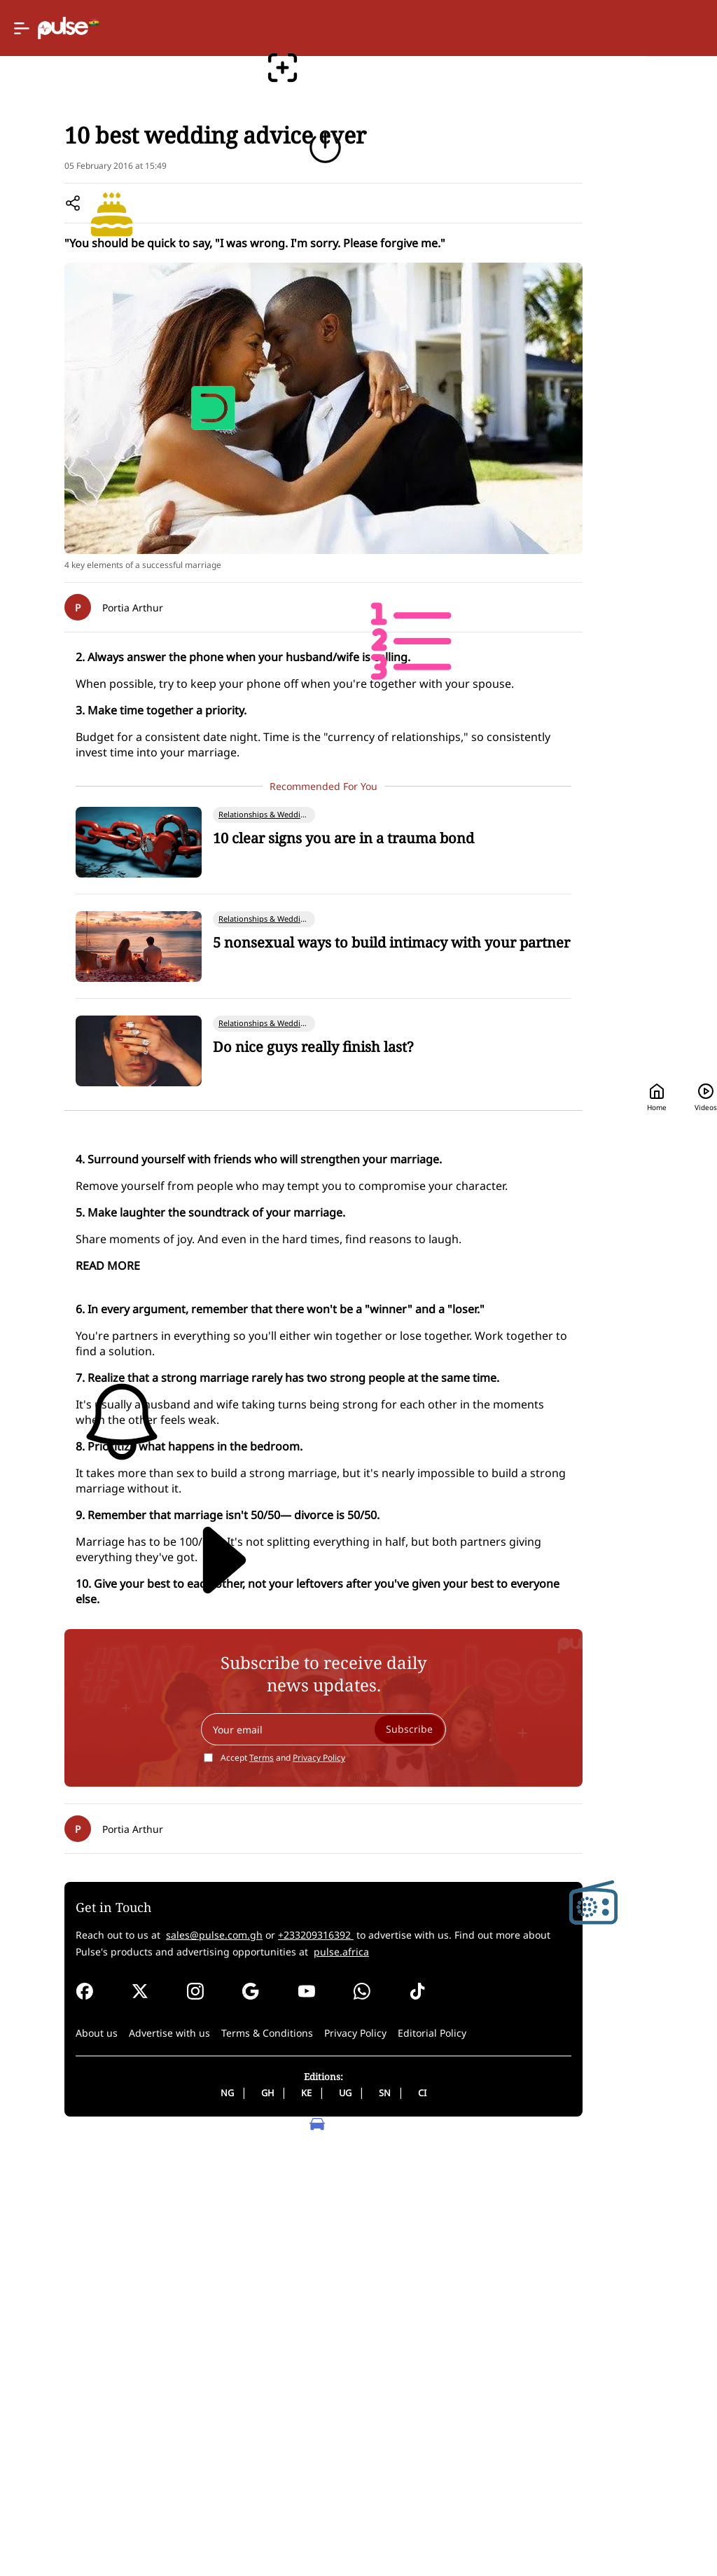  I want to click on indicates a superset relationship in mathematical notation, so click(213, 408).